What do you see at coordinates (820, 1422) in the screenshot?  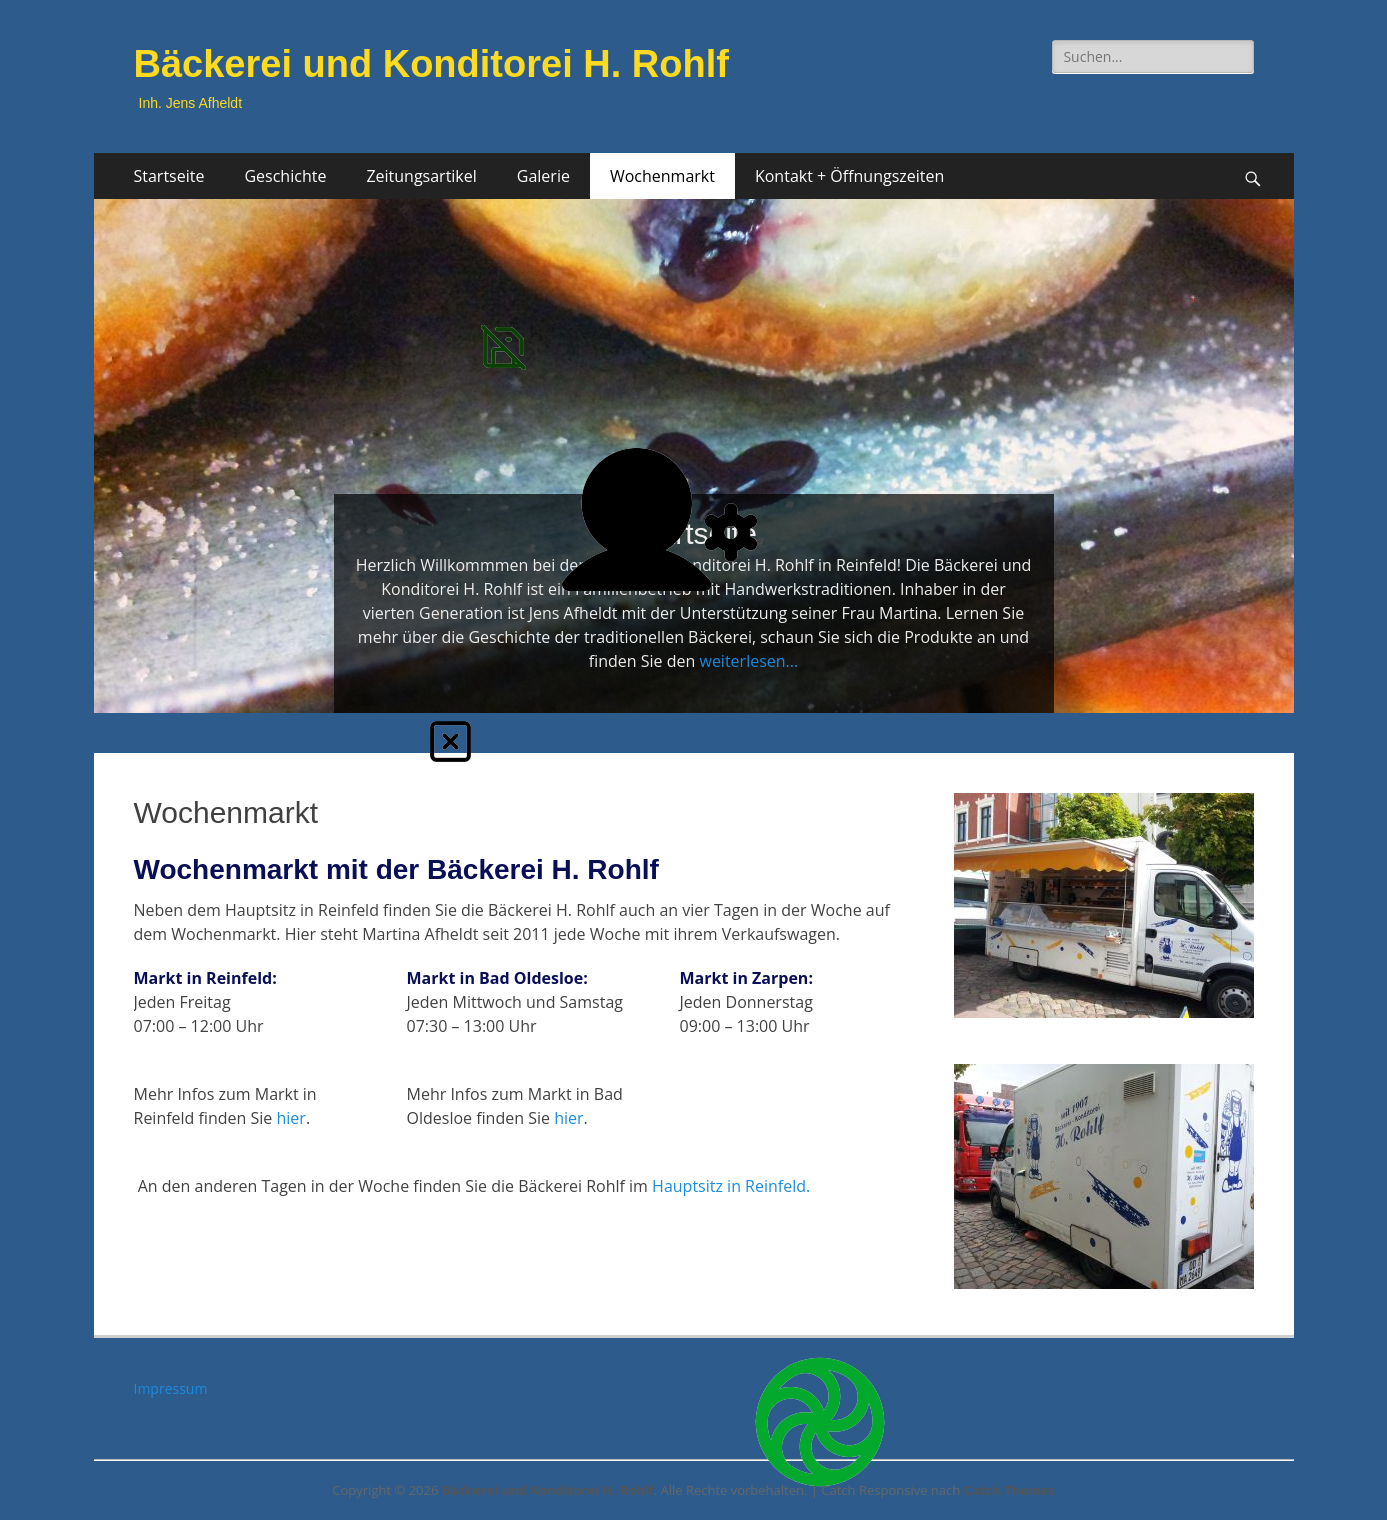 I see `indicates content is loading` at bounding box center [820, 1422].